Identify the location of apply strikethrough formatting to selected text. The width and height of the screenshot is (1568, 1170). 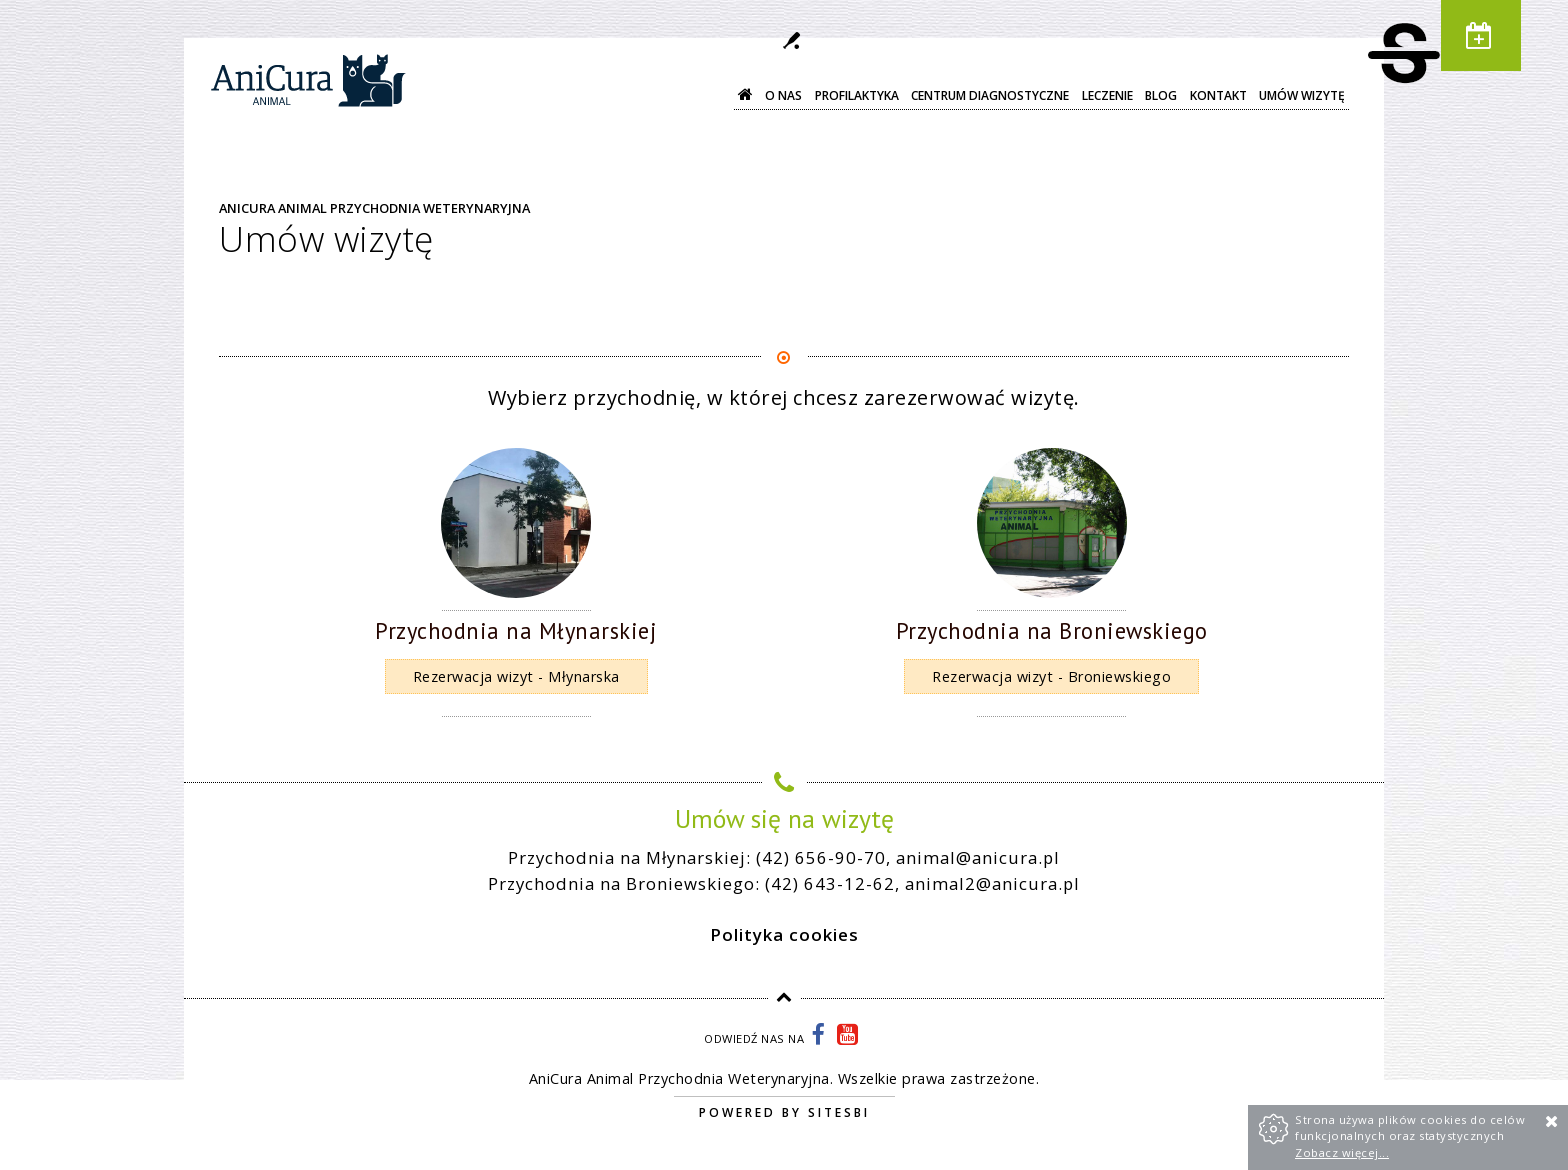
(1404, 59).